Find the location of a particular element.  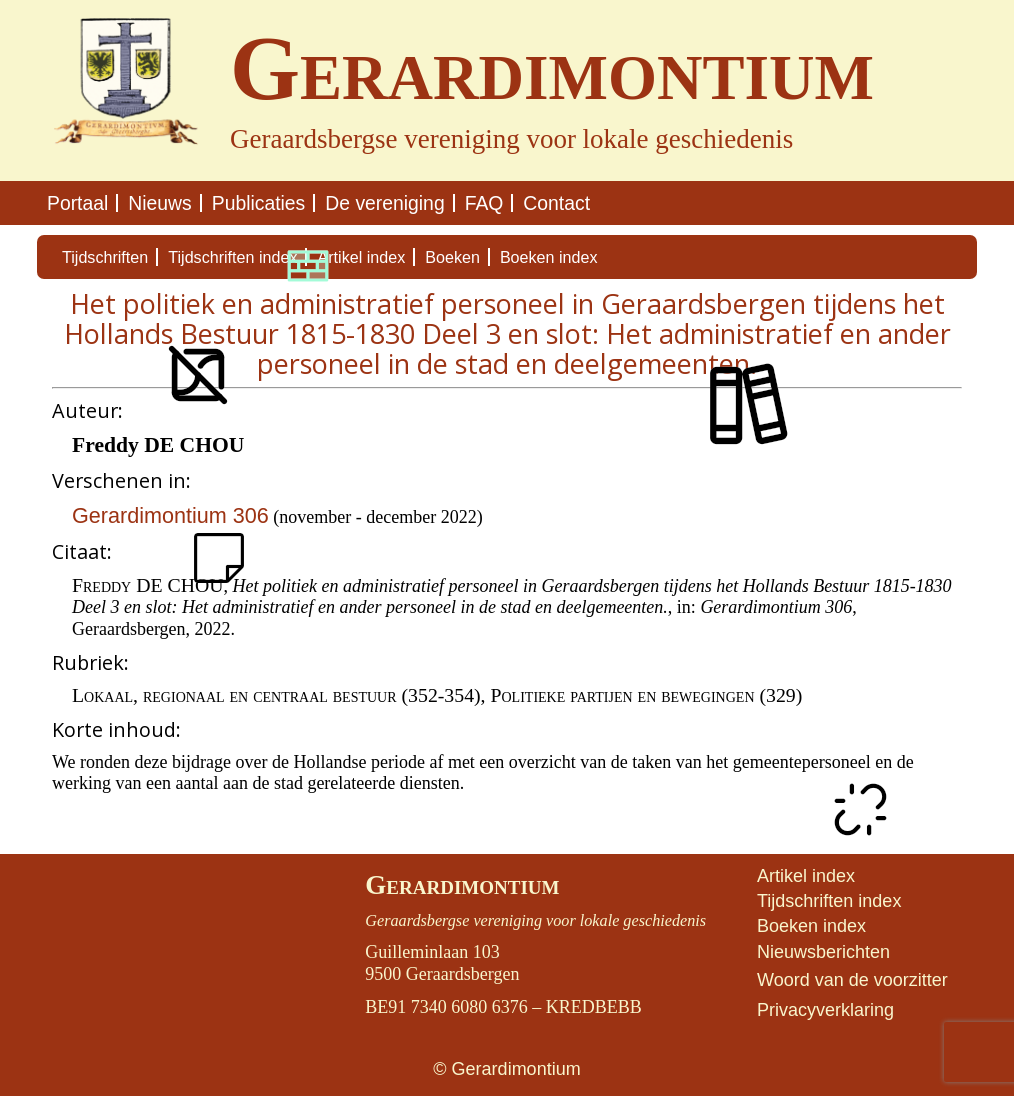

create a new note is located at coordinates (219, 558).